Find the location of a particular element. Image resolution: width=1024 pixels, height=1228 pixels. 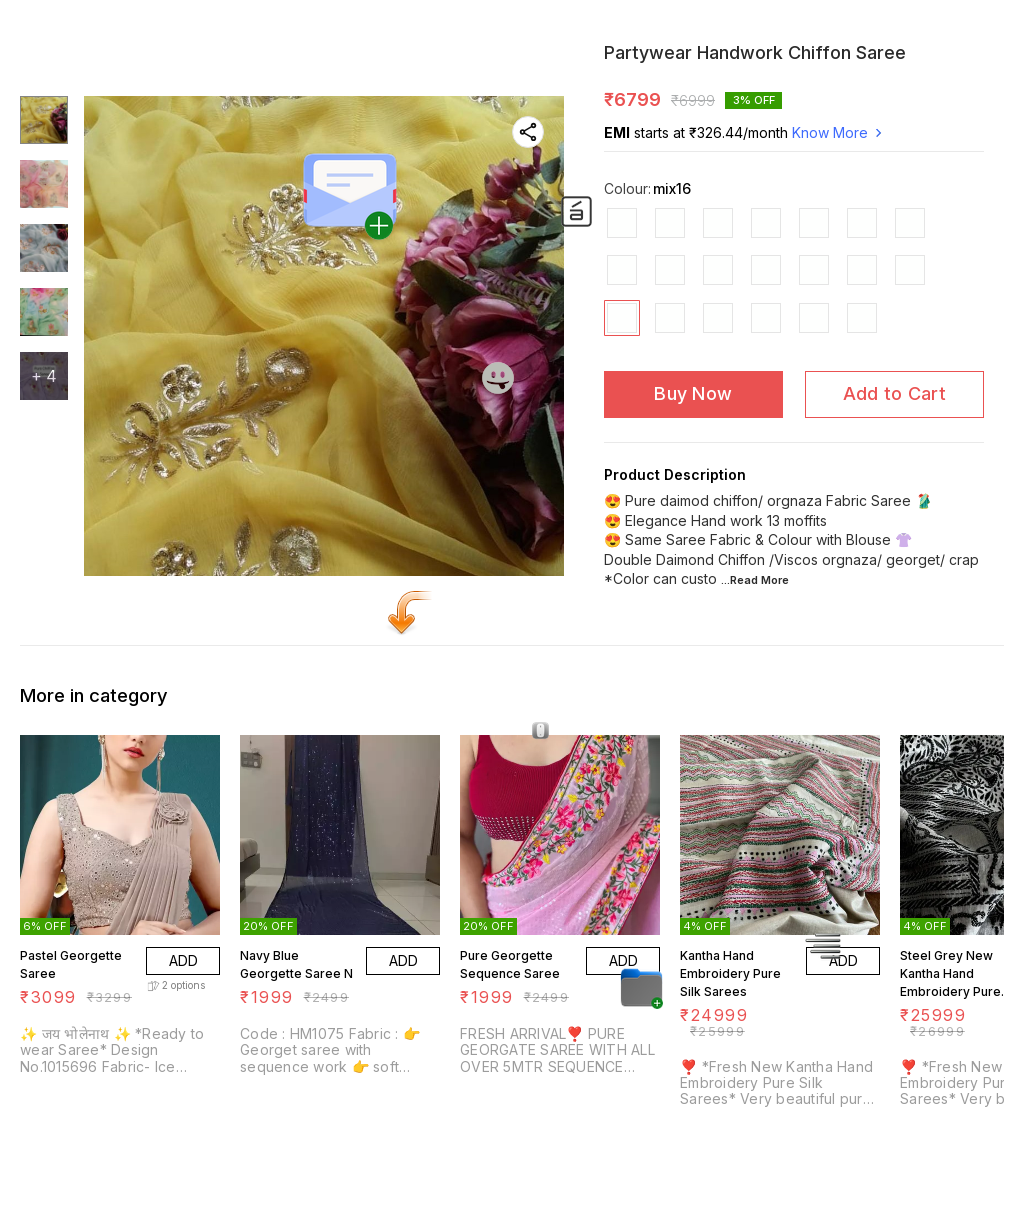

emoji reaction showing playful or teasing mood is located at coordinates (498, 378).